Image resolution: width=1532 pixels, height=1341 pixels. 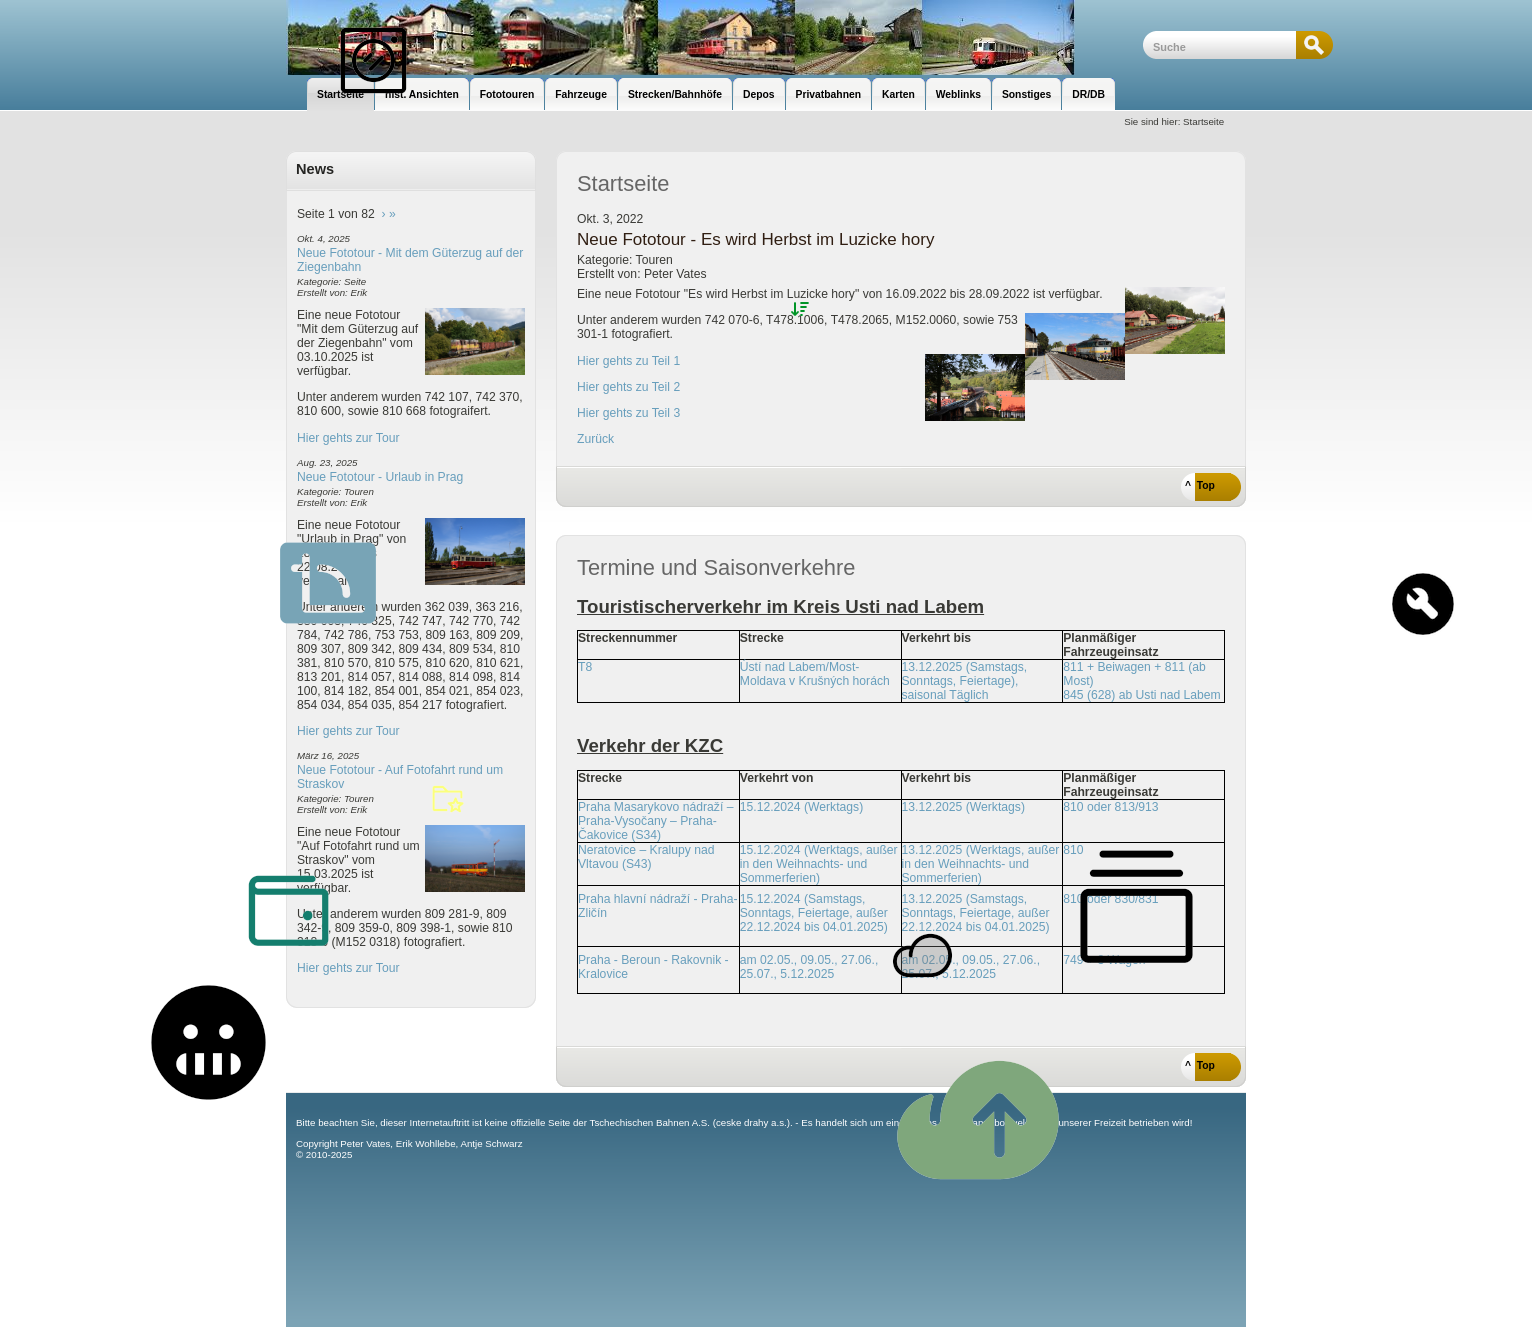 I want to click on access your starred or favorite folder, so click(x=447, y=798).